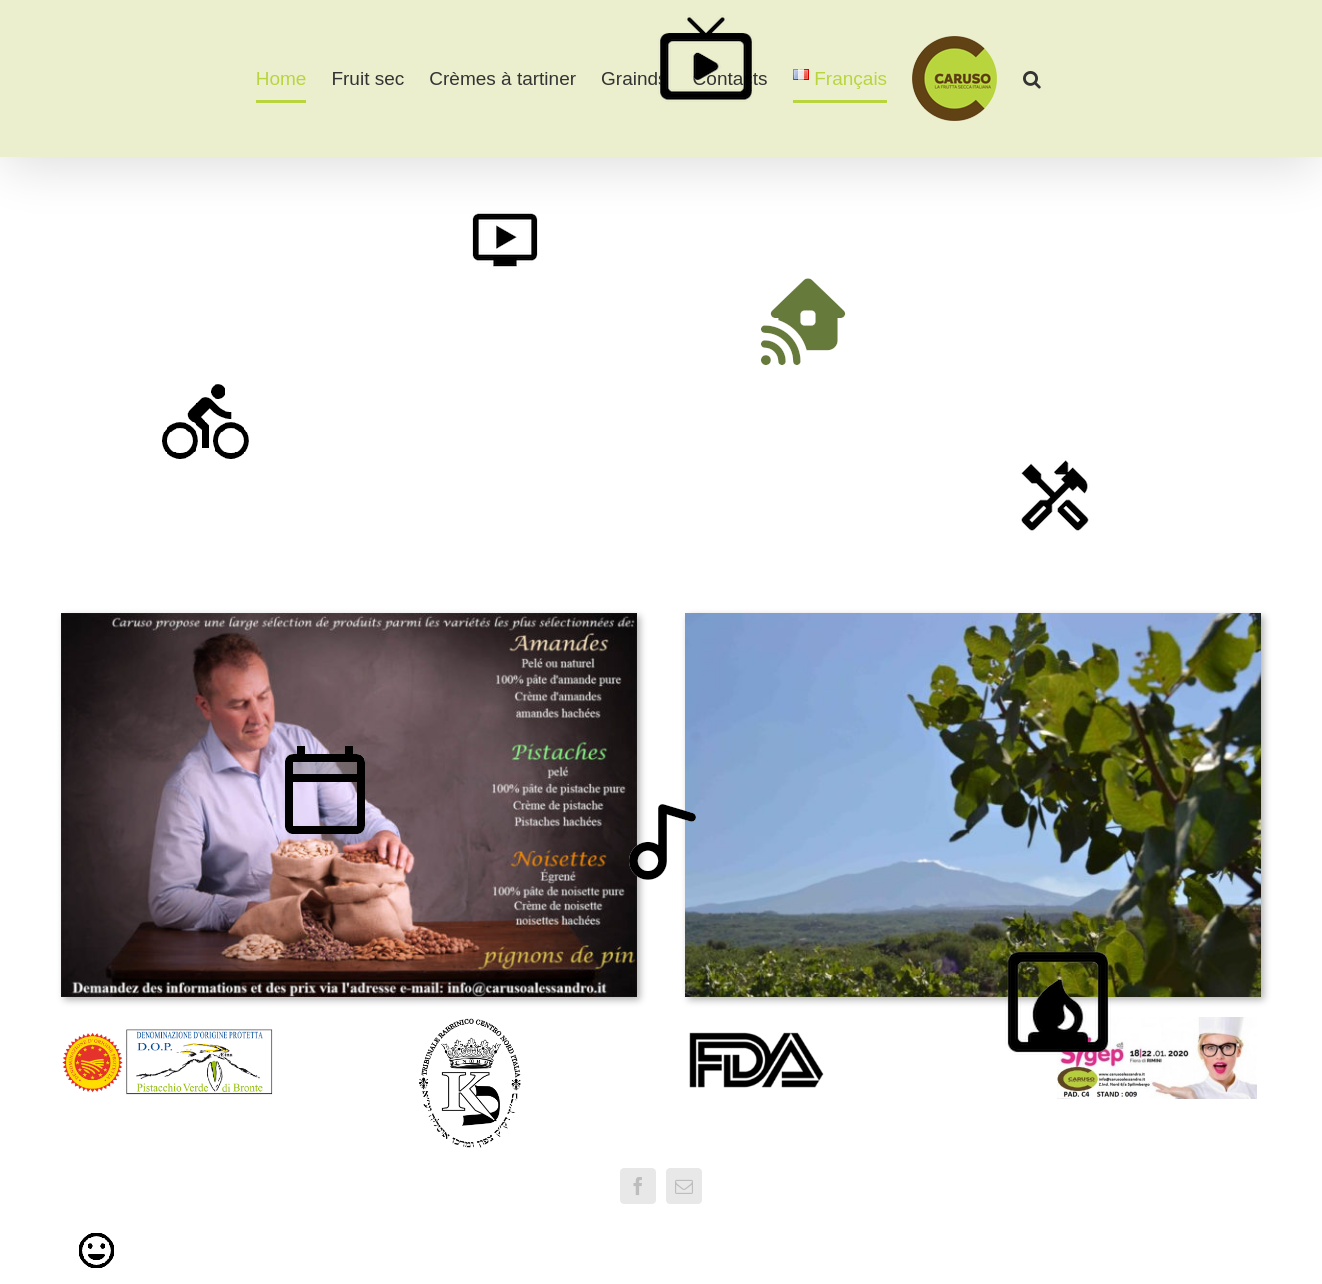 Image resolution: width=1322 pixels, height=1284 pixels. I want to click on access on-demand video content, so click(505, 240).